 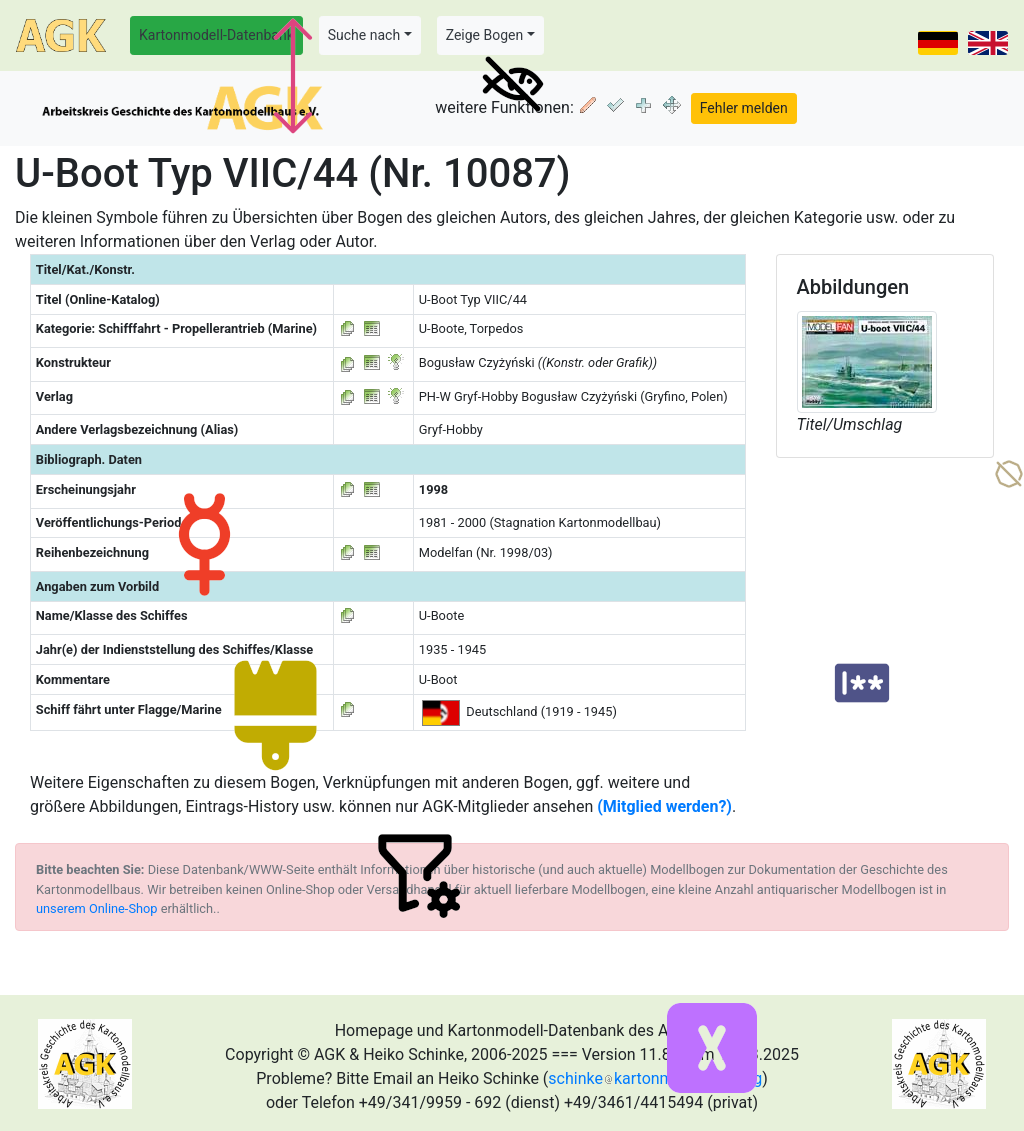 What do you see at coordinates (712, 1048) in the screenshot?
I see `close or dismiss a window` at bounding box center [712, 1048].